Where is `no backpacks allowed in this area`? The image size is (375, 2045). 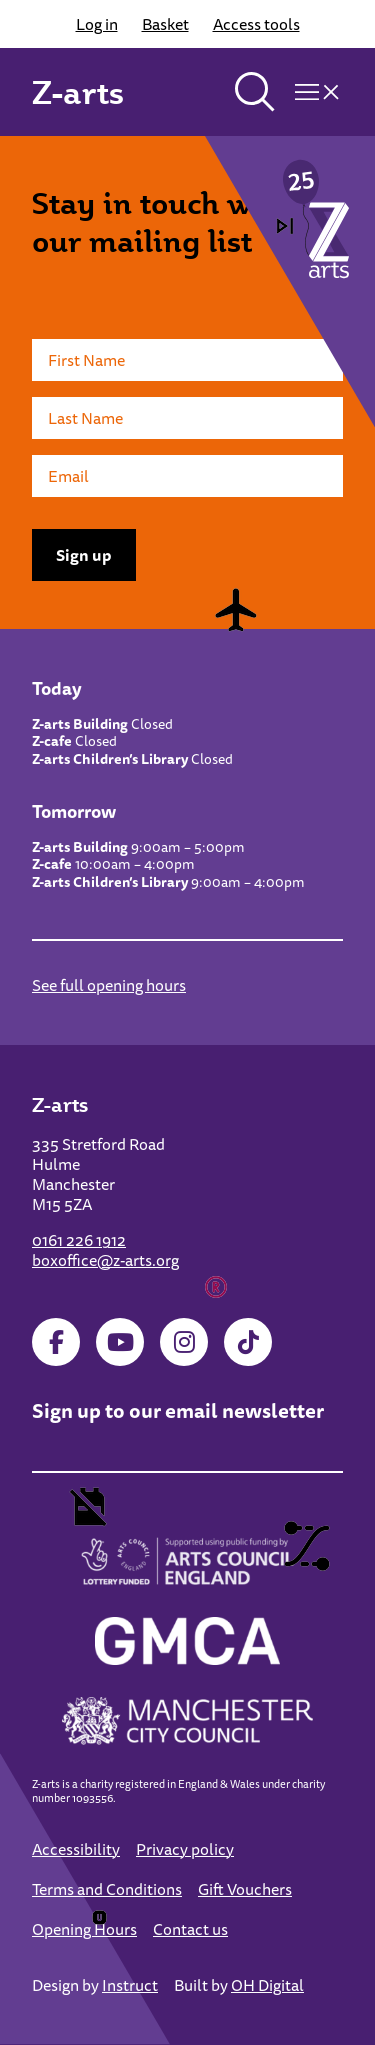
no backpacks allowed in this area is located at coordinates (89, 1506).